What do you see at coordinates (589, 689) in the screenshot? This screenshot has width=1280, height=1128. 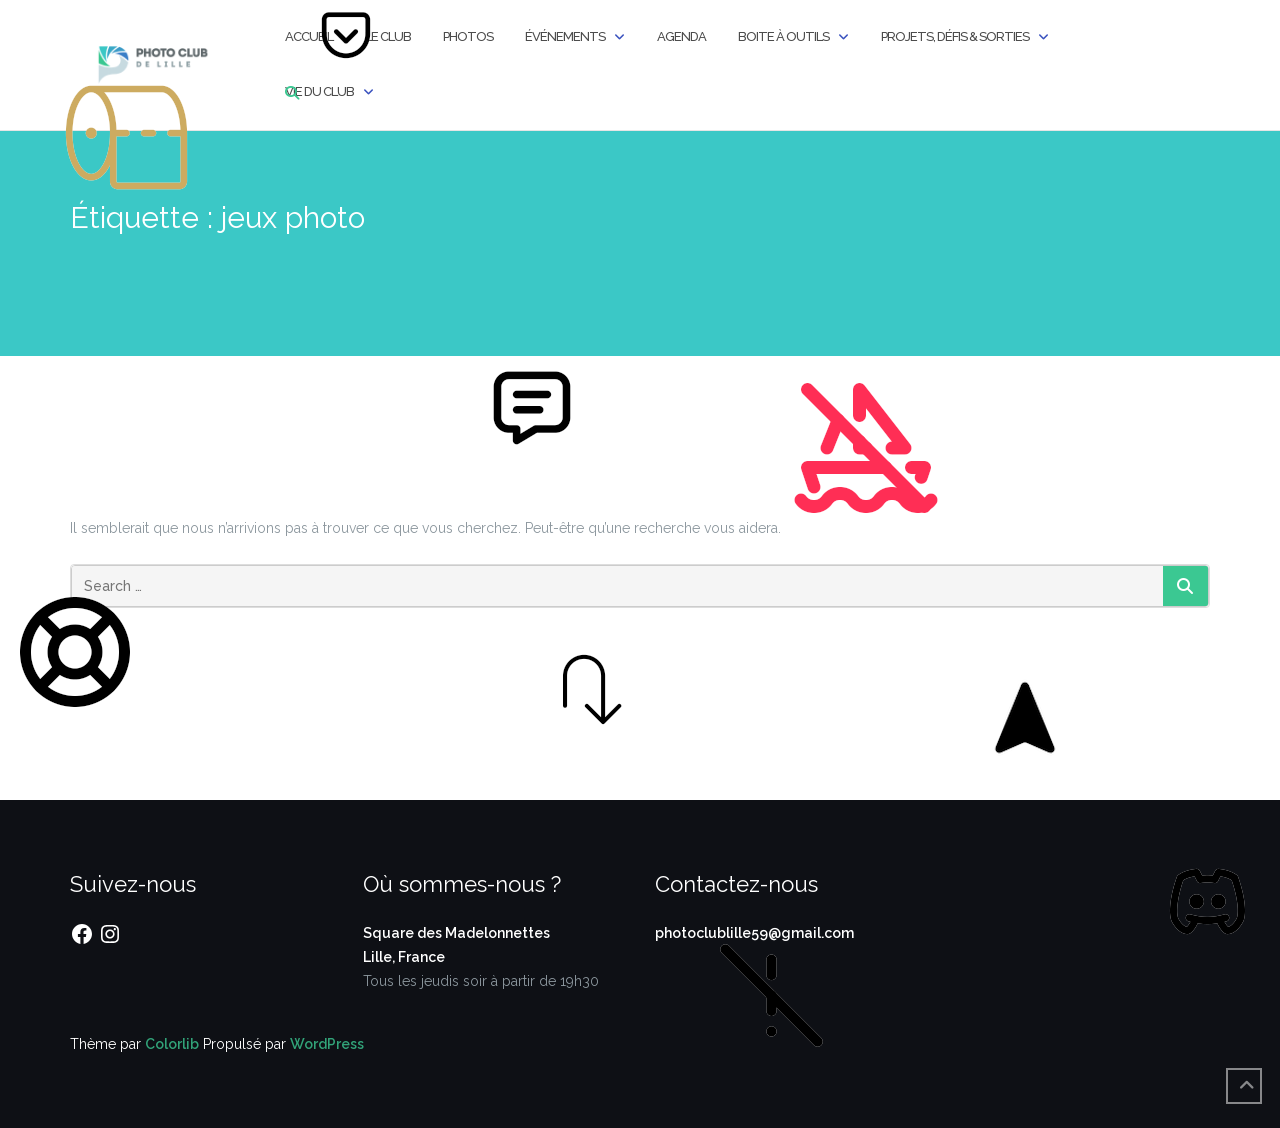 I see `redo or repeat last action` at bounding box center [589, 689].